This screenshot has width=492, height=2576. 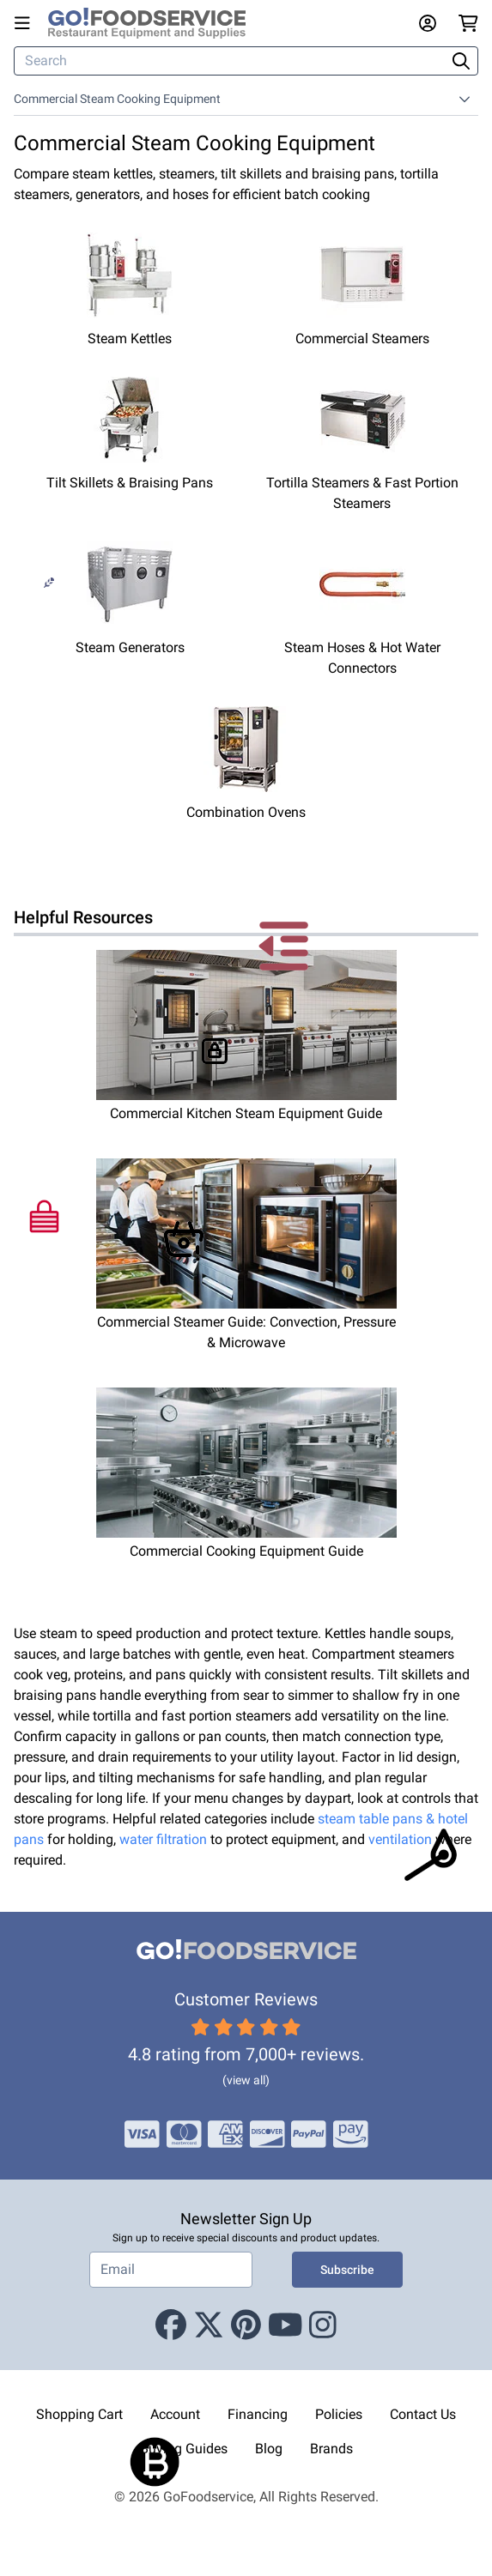 I want to click on ignite or start a fire feature, so click(x=430, y=1854).